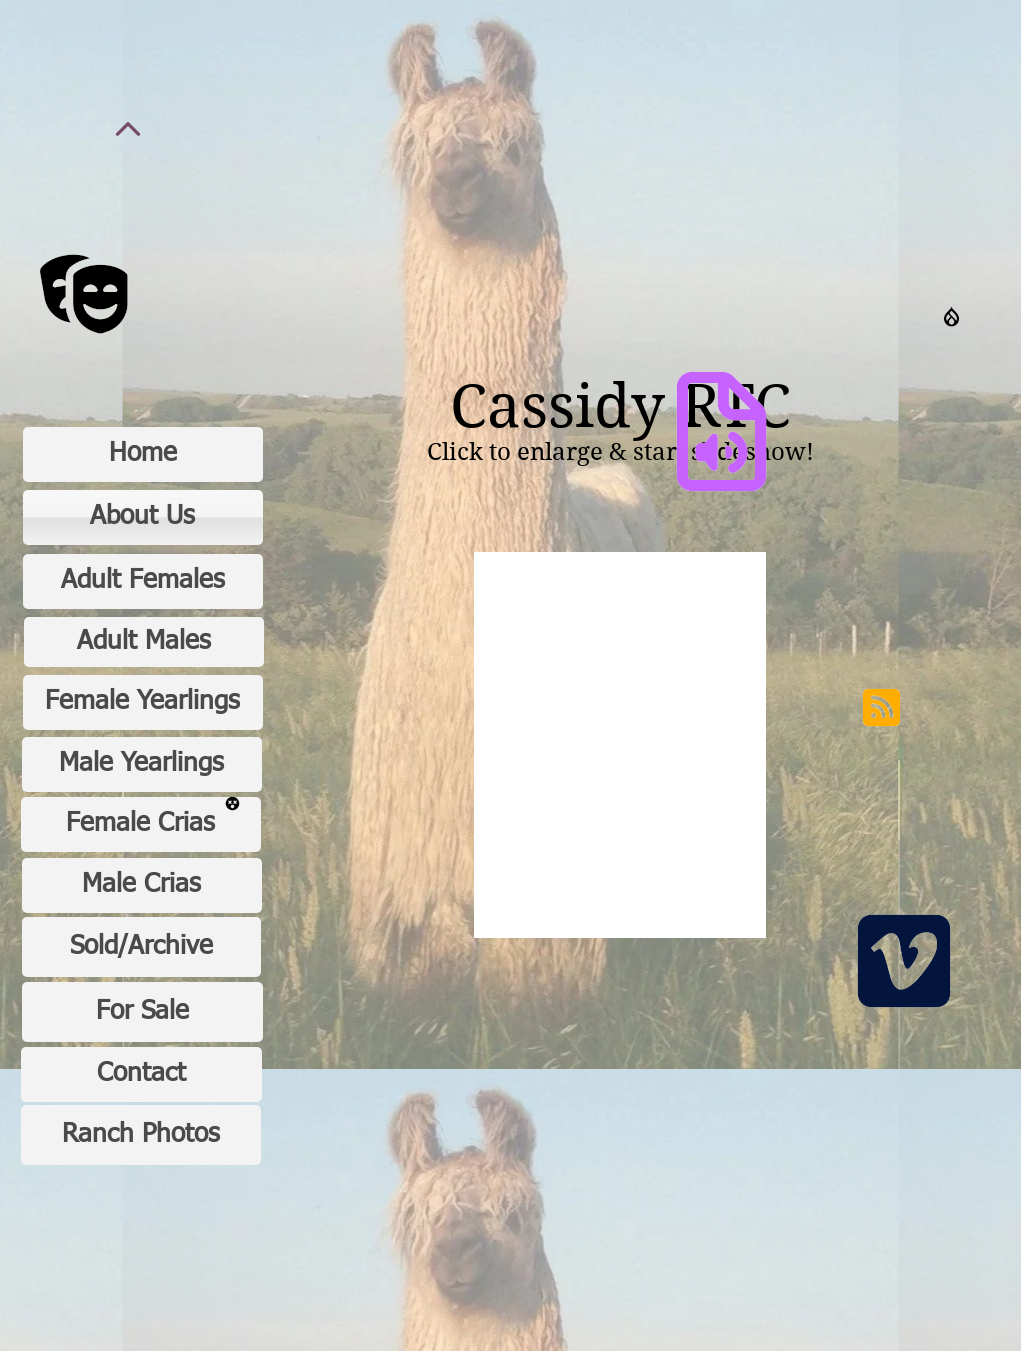 The width and height of the screenshot is (1021, 1351). Describe the element at coordinates (951, 316) in the screenshot. I see `drupal content management system logo` at that location.